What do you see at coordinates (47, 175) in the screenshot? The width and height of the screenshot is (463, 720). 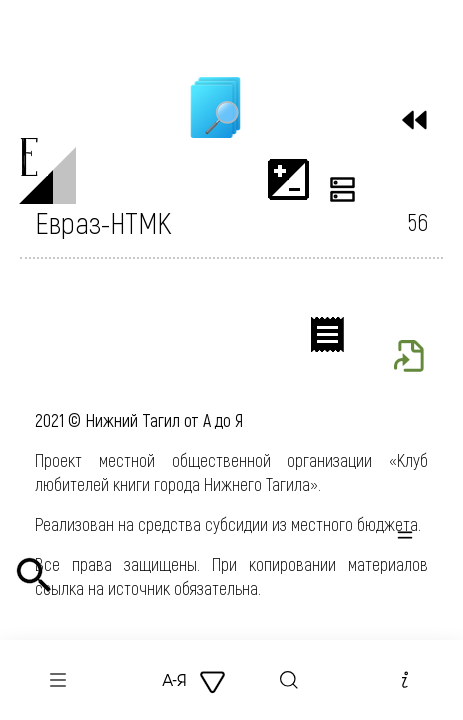 I see `indicates weak cellular signal strength (2 bars)` at bounding box center [47, 175].